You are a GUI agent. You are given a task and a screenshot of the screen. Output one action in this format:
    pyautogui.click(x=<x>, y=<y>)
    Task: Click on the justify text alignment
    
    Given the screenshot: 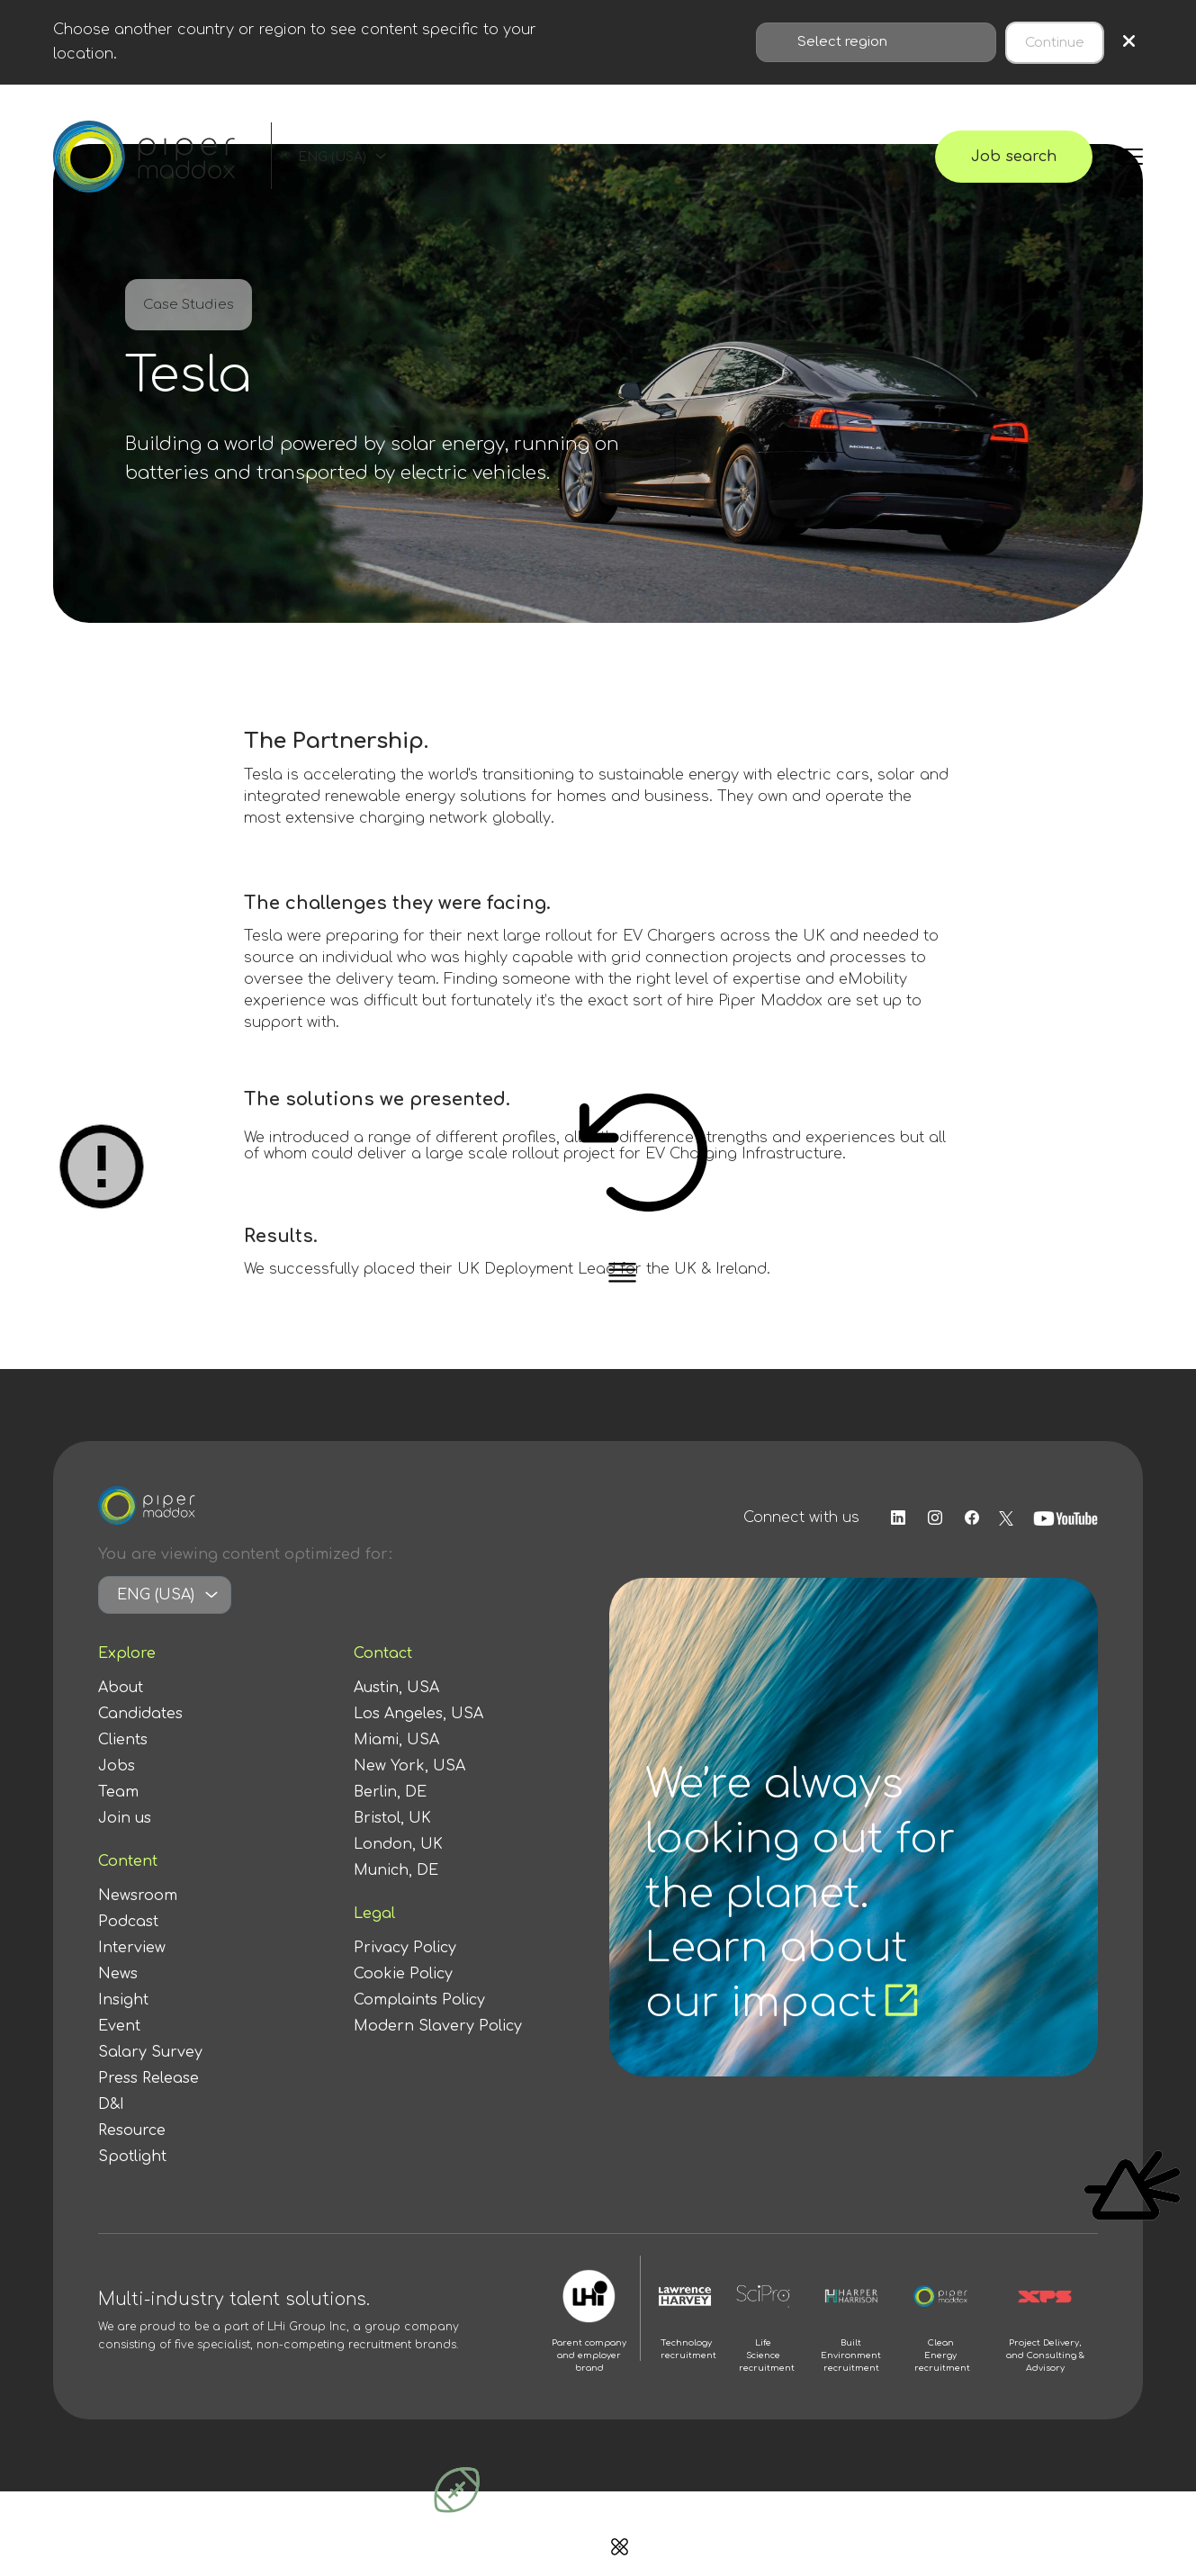 What is the action you would take?
    pyautogui.click(x=622, y=1273)
    